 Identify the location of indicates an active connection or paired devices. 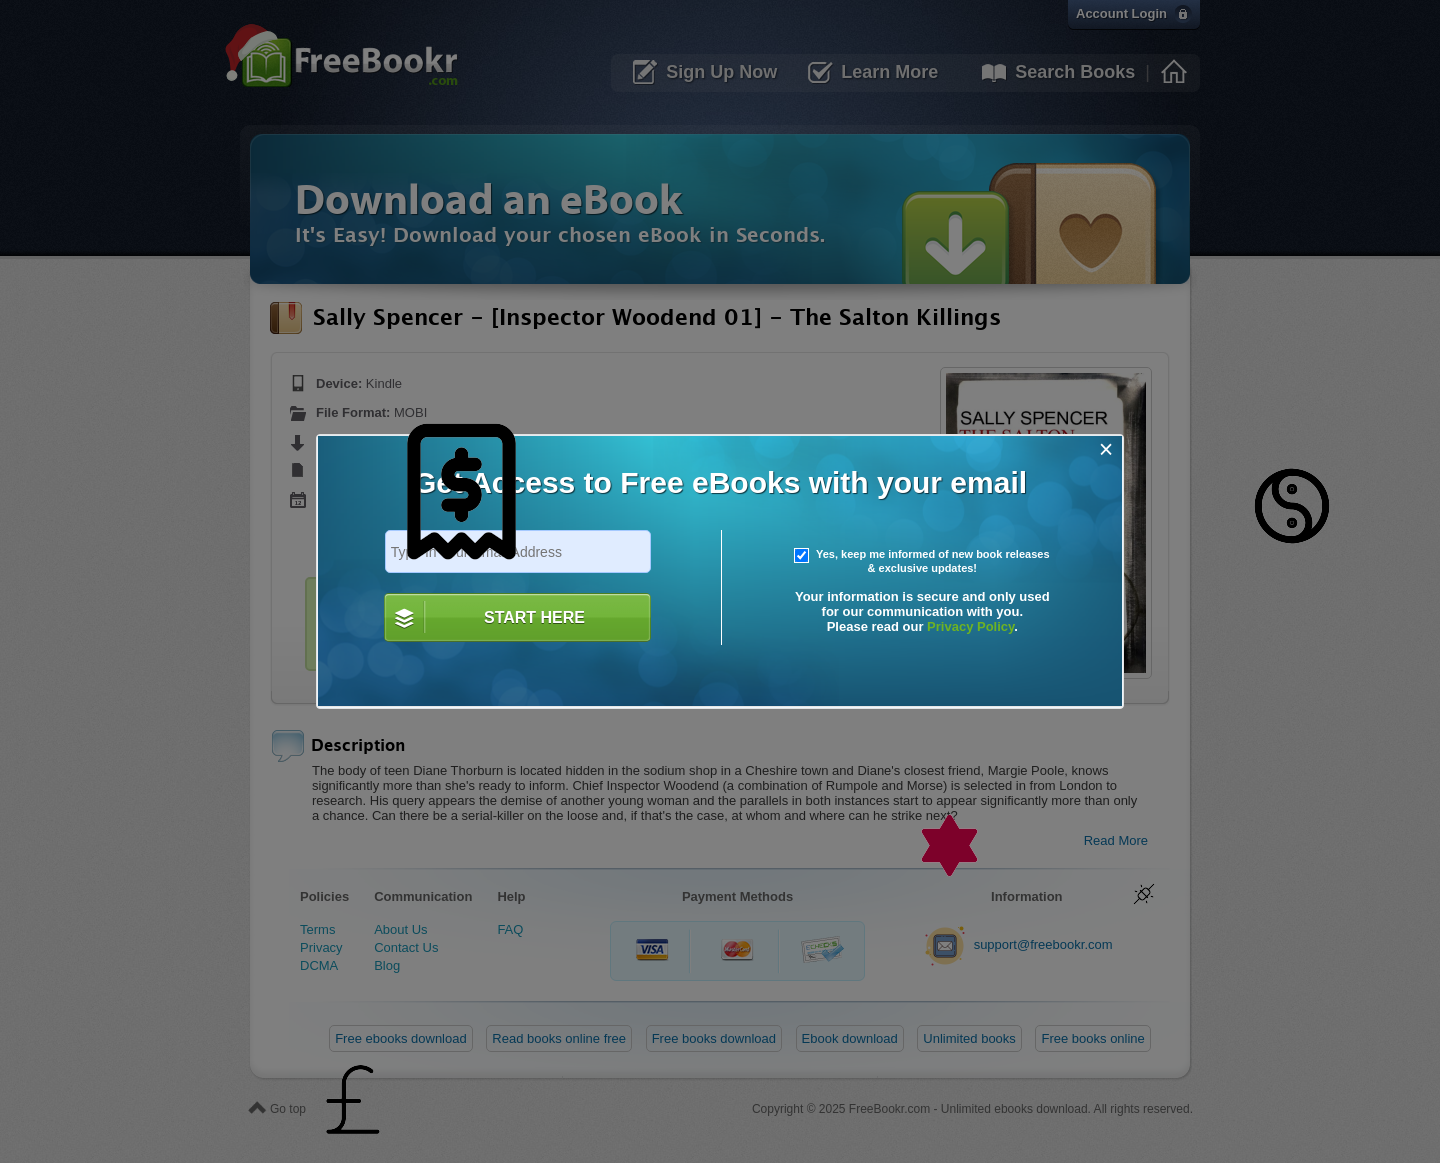
(1144, 894).